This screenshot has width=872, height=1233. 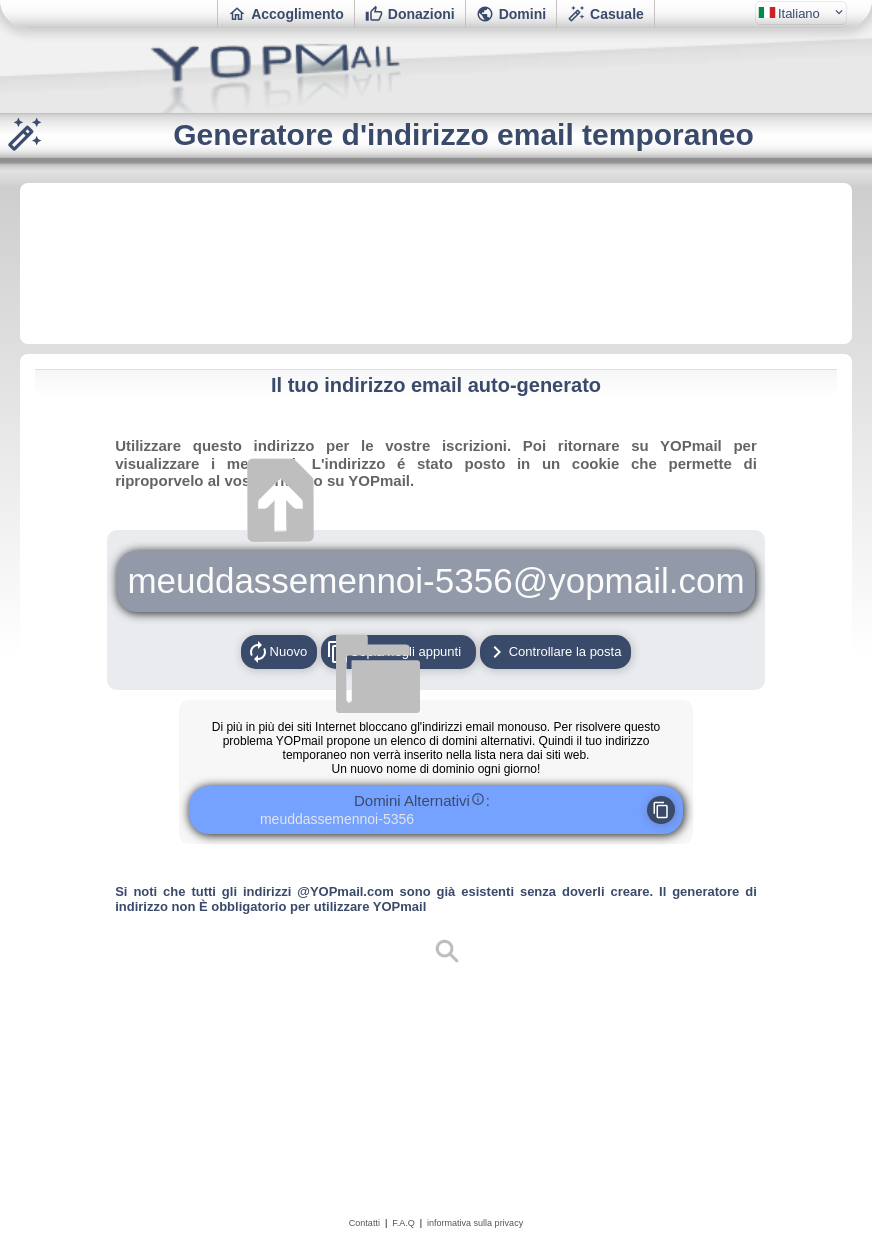 I want to click on send or share a document, so click(x=280, y=497).